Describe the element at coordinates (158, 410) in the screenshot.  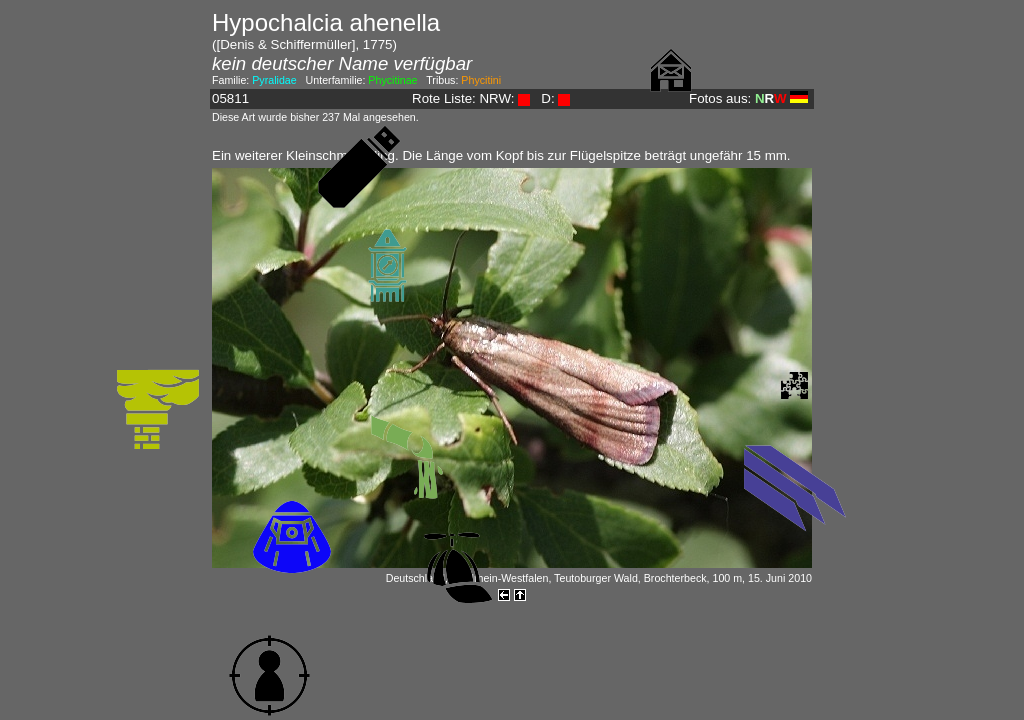
I see `indicates a fireplace or heating feature` at that location.